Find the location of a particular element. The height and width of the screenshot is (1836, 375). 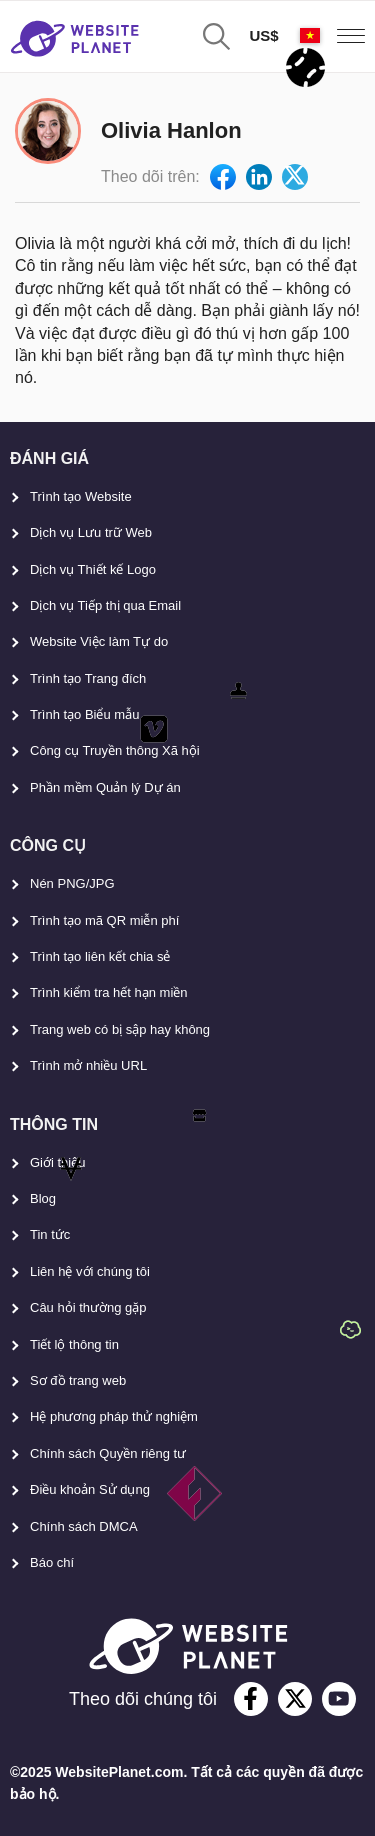

flashforge brand logo is located at coordinates (194, 1493).